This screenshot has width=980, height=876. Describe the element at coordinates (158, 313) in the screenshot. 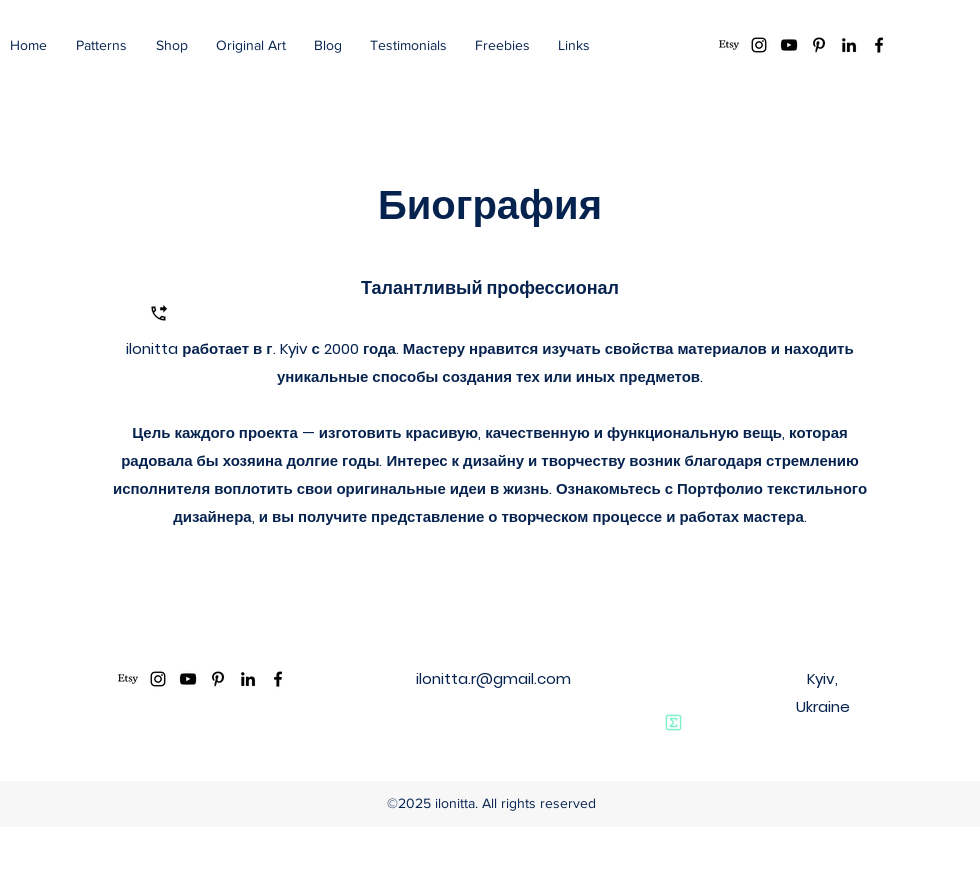

I see `call forwarding is enabled` at that location.